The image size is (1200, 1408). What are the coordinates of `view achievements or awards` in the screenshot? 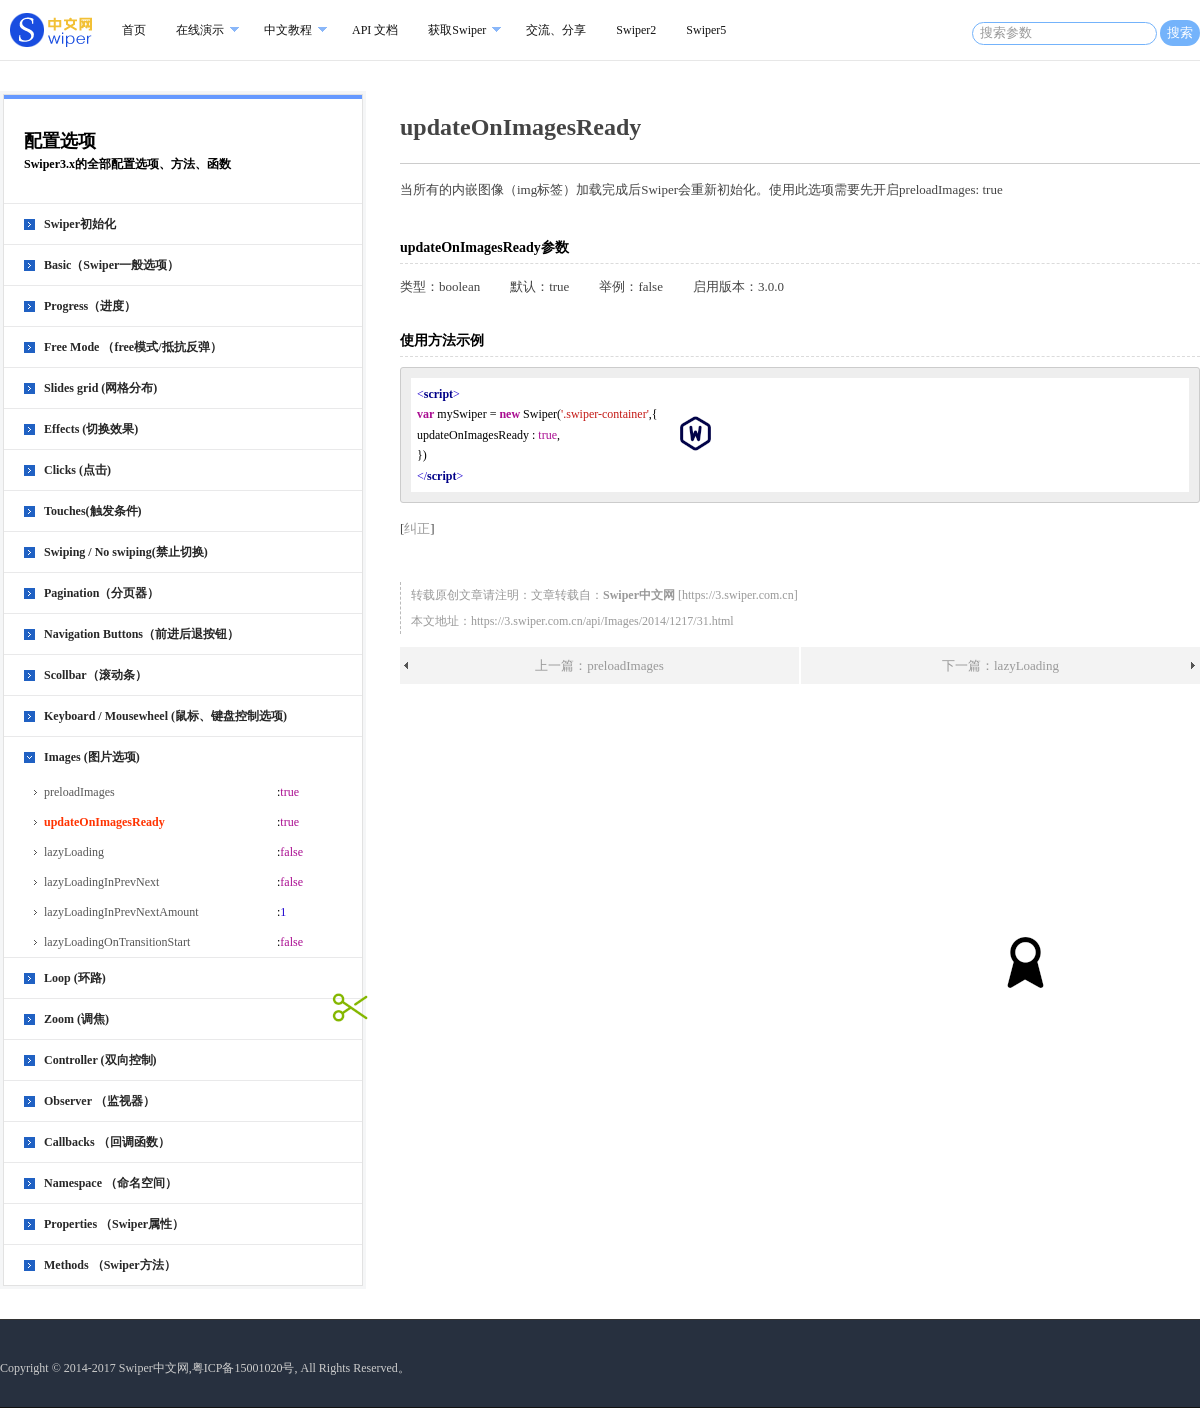 It's located at (1025, 962).